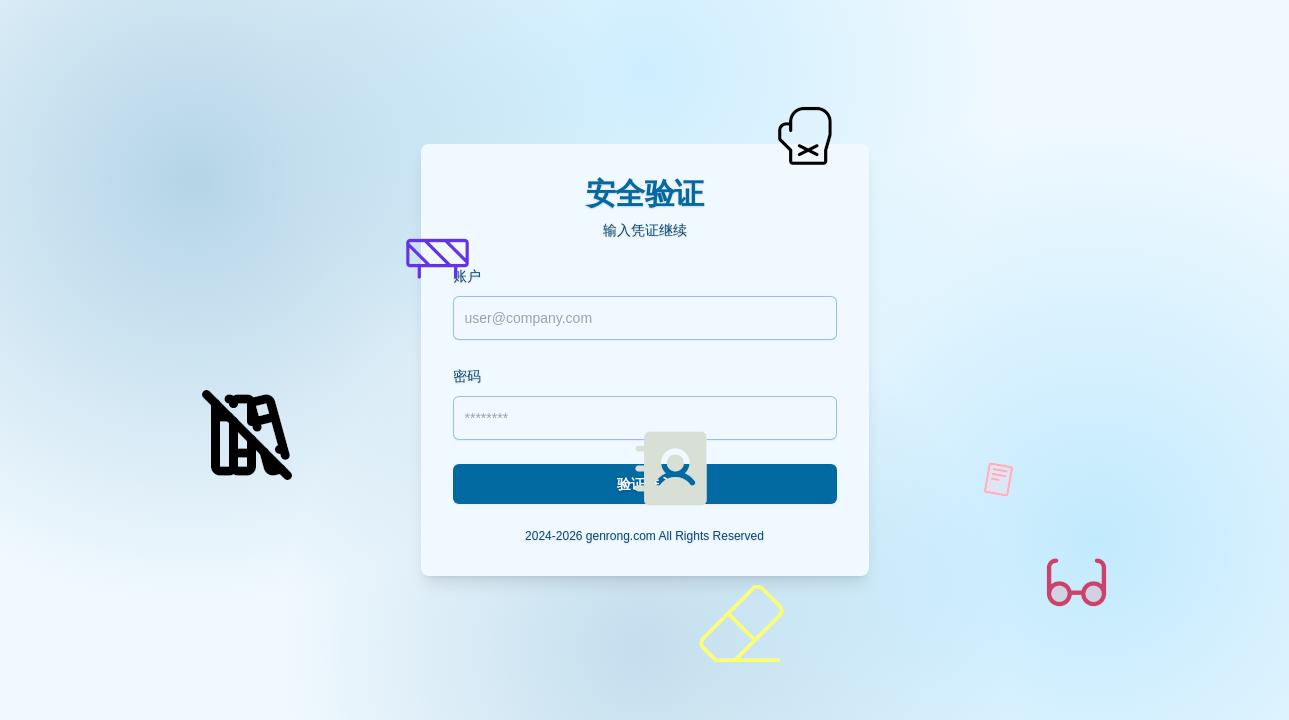  What do you see at coordinates (437, 256) in the screenshot?
I see `indicates a blocked or restricted area` at bounding box center [437, 256].